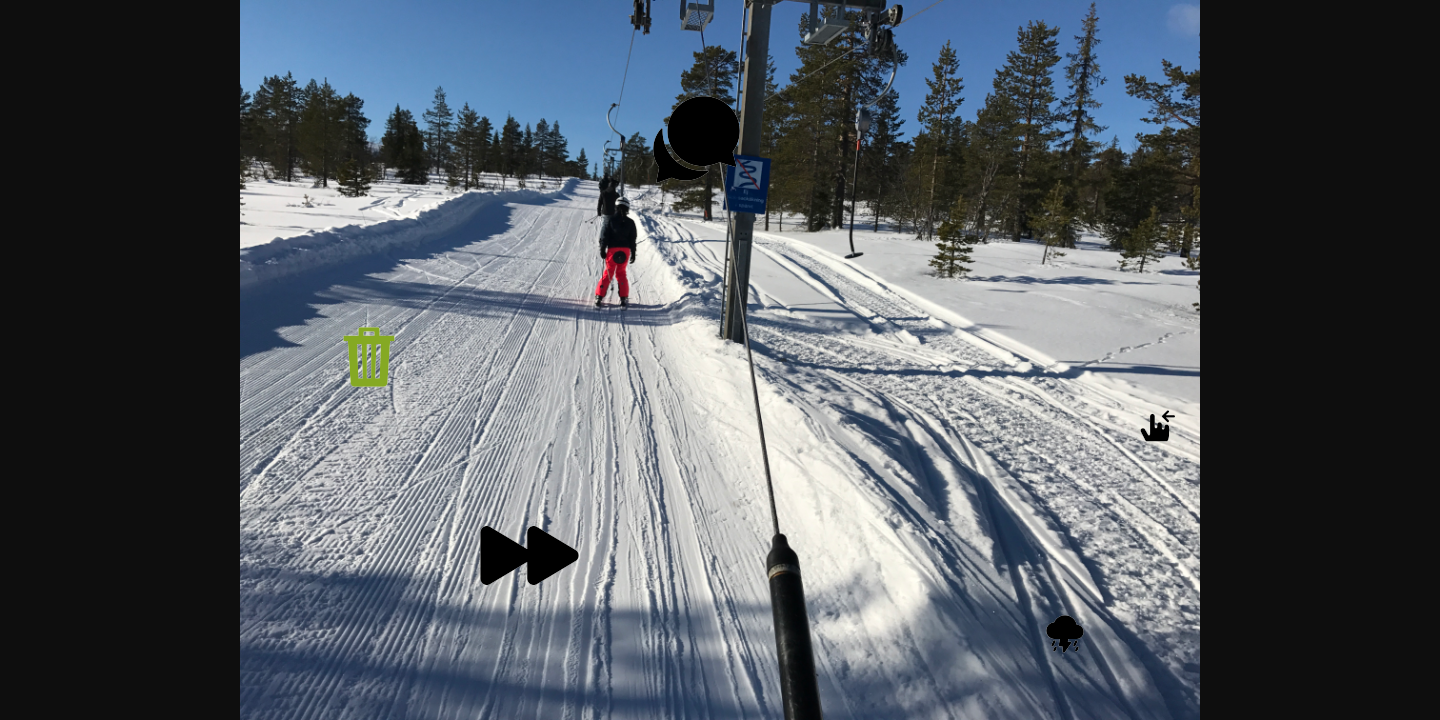 The width and height of the screenshot is (1440, 720). What do you see at coordinates (1156, 427) in the screenshot?
I see `swipe left to navigate or dismiss` at bounding box center [1156, 427].